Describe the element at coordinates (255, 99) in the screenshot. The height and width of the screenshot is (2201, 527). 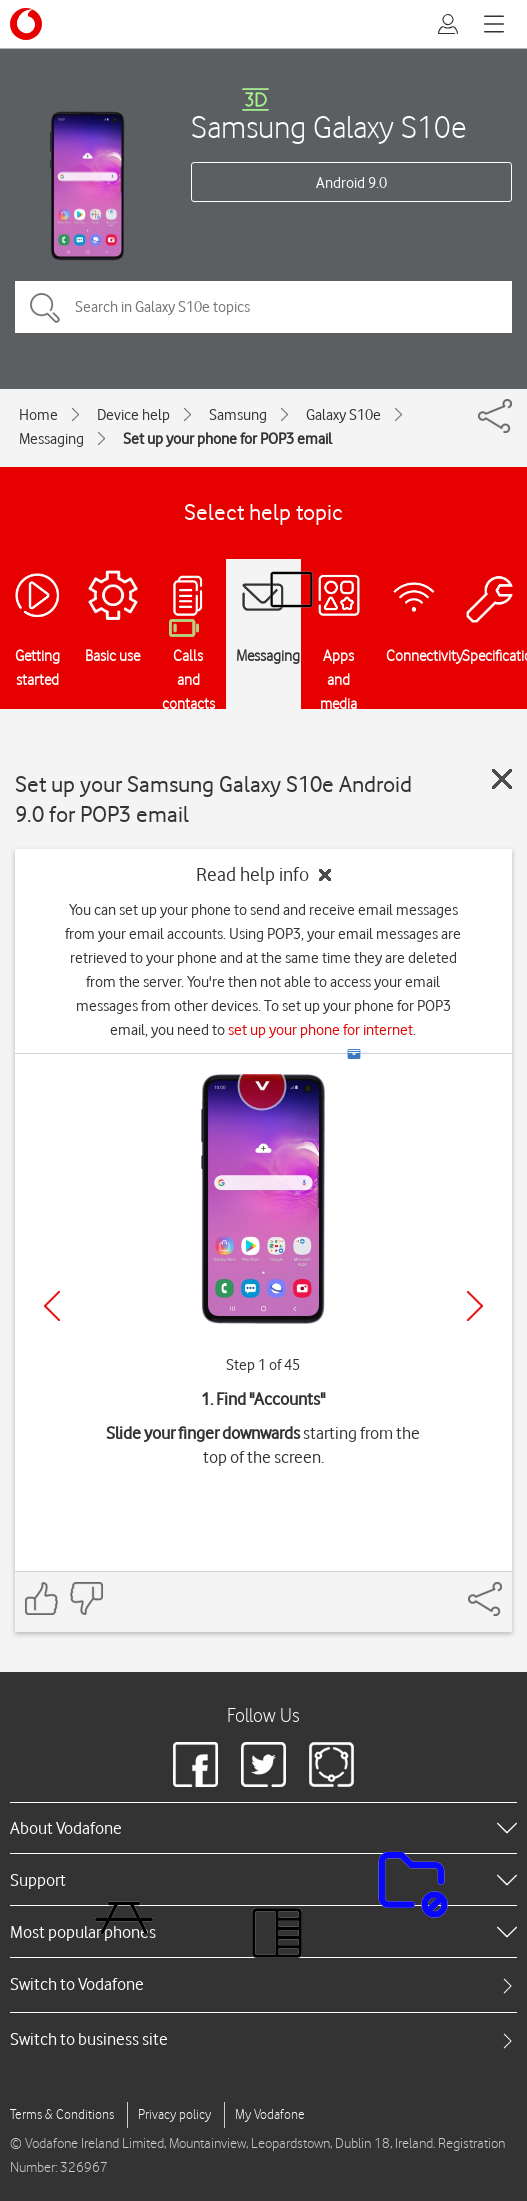
I see `switch to 3D view mode` at that location.